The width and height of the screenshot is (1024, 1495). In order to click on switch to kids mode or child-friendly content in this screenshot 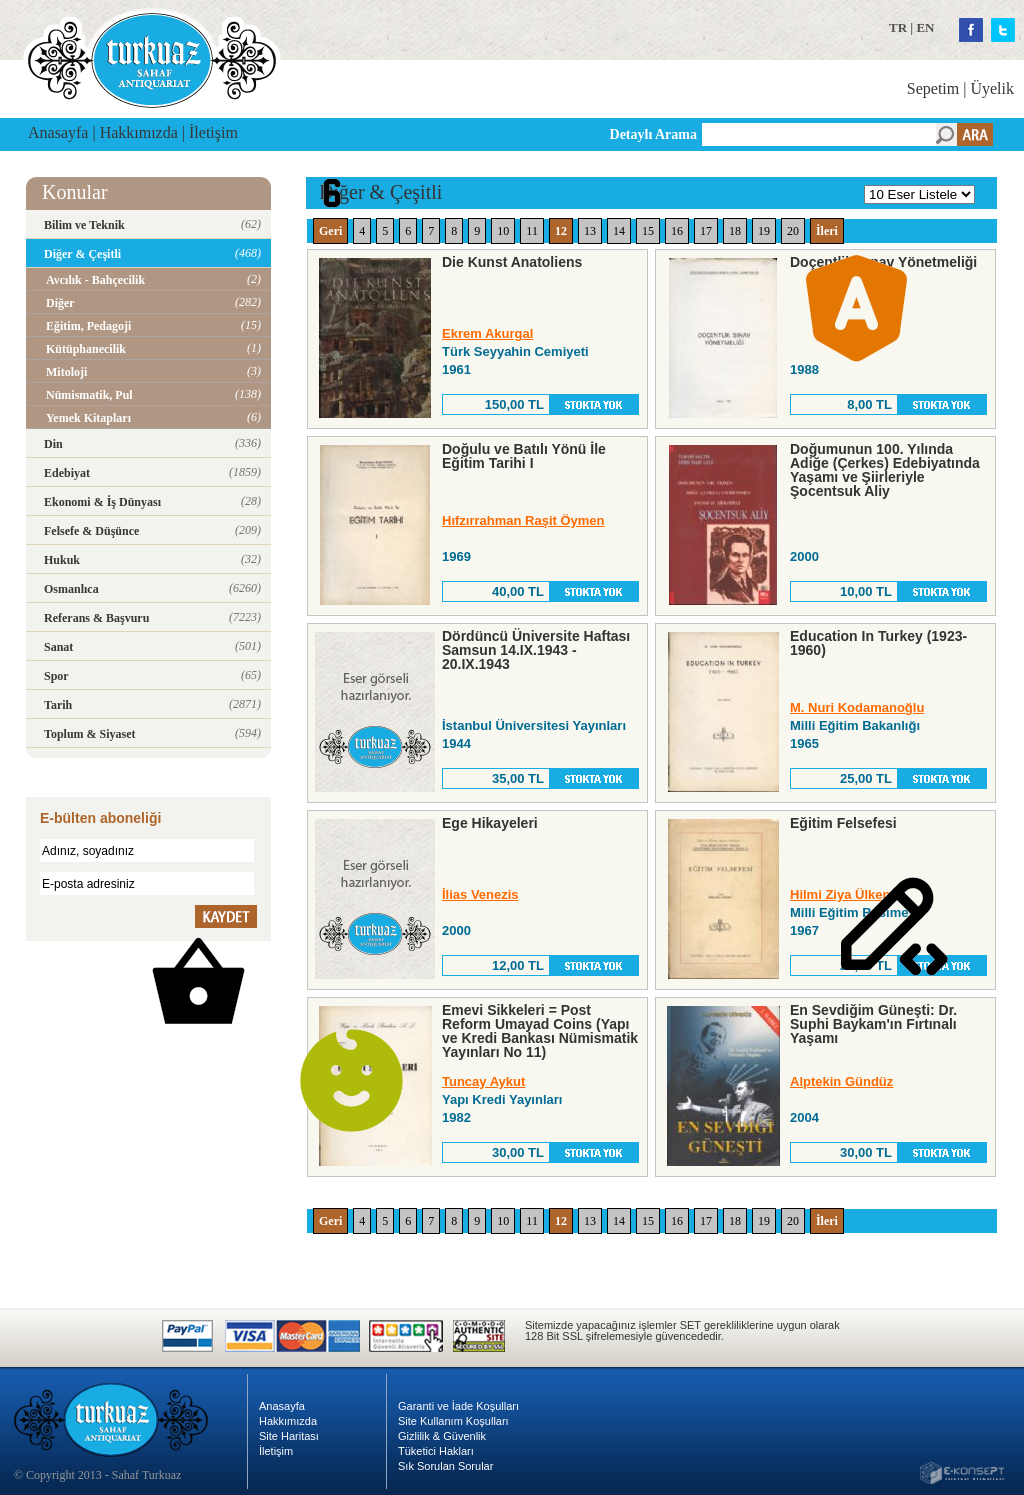, I will do `click(351, 1080)`.